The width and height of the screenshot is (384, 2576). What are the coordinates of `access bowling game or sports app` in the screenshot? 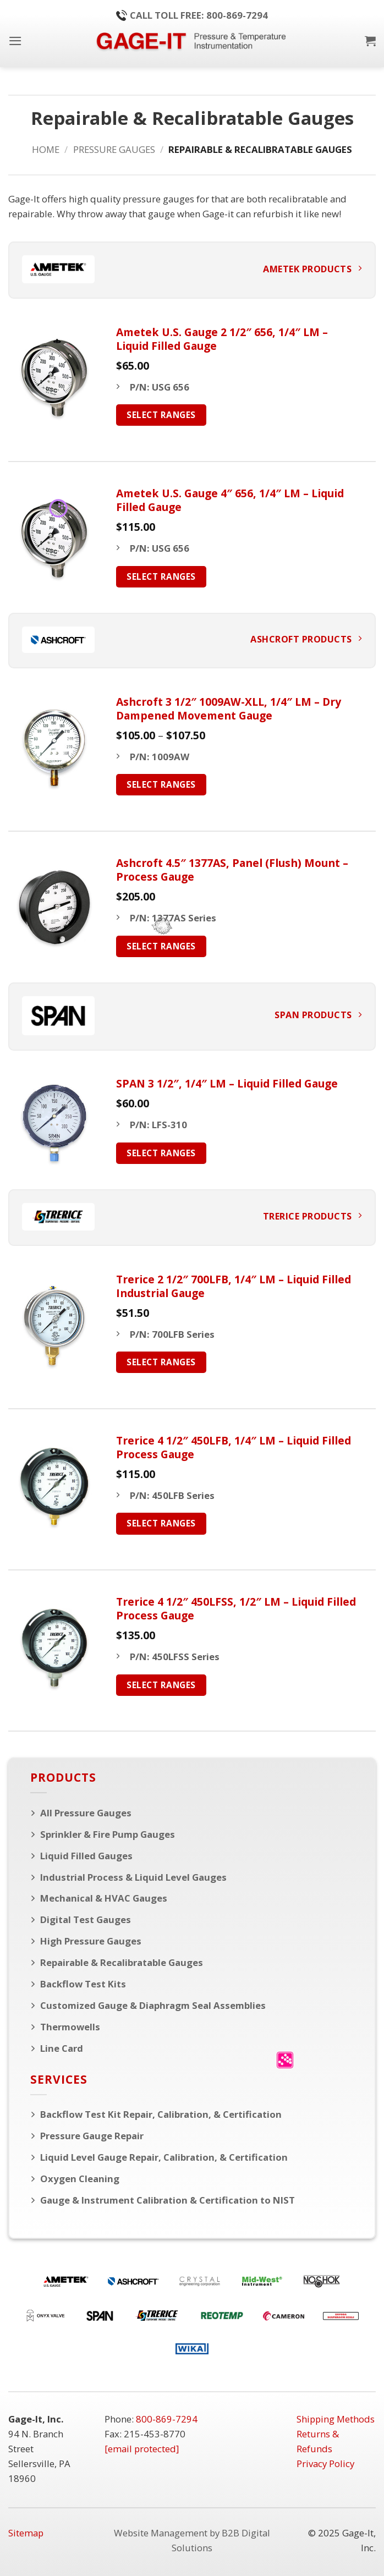 It's located at (58, 508).